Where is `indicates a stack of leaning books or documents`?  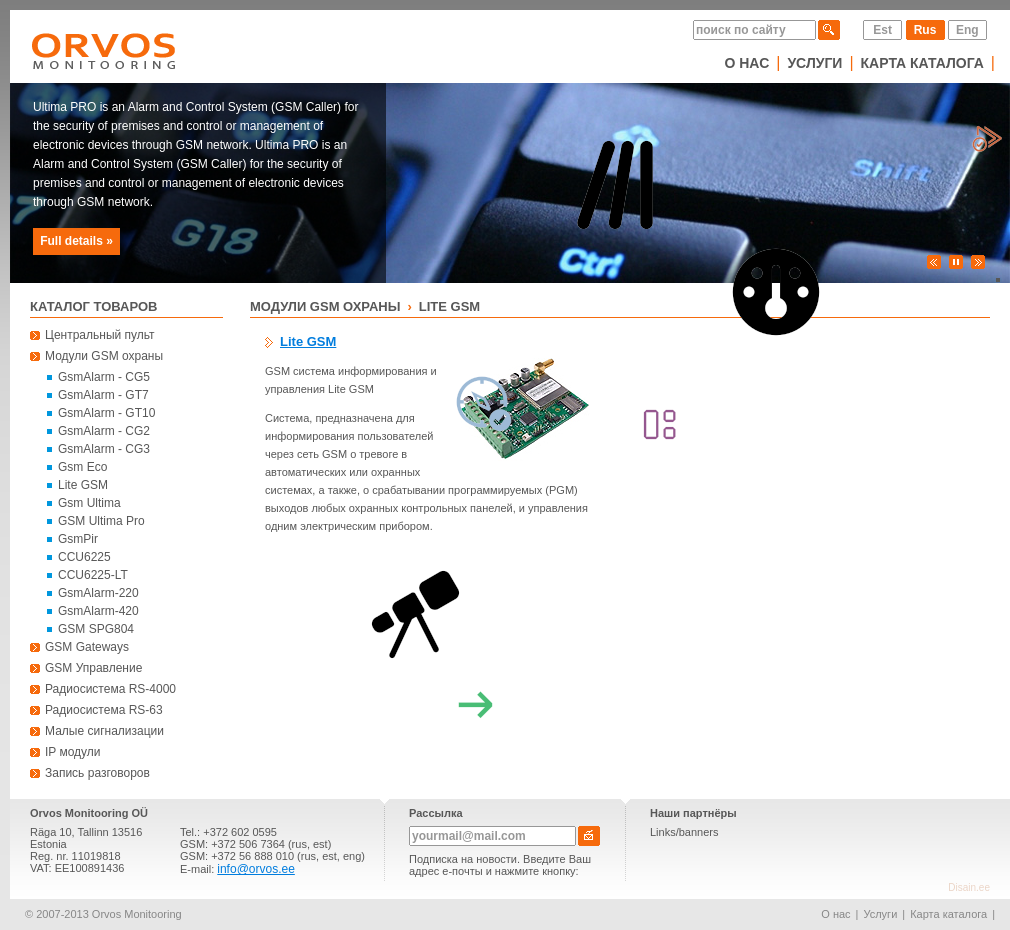 indicates a stack of leaning books or documents is located at coordinates (615, 185).